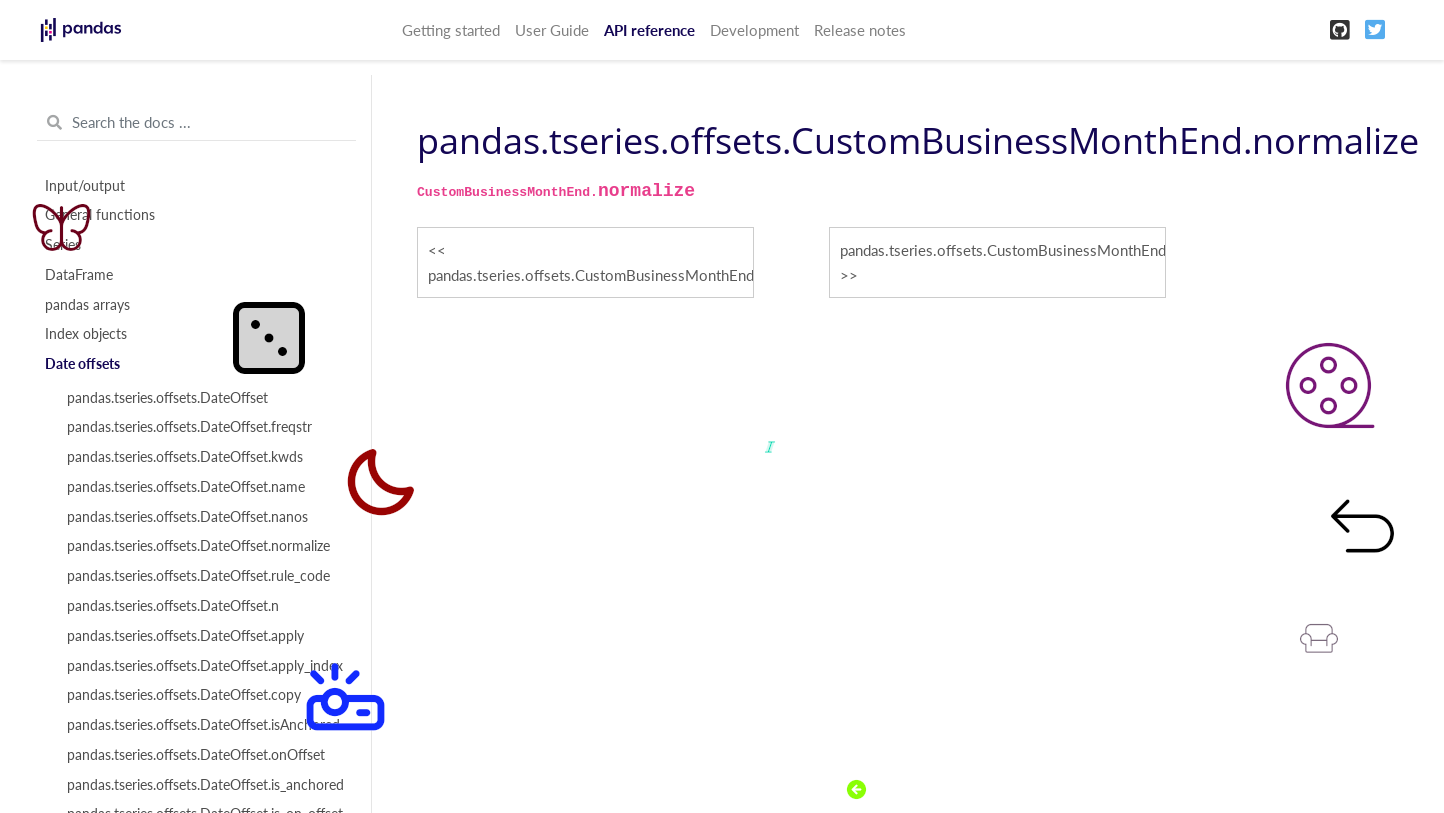 The height and width of the screenshot is (813, 1444). I want to click on browse furniture or home decor items, so click(1319, 639).